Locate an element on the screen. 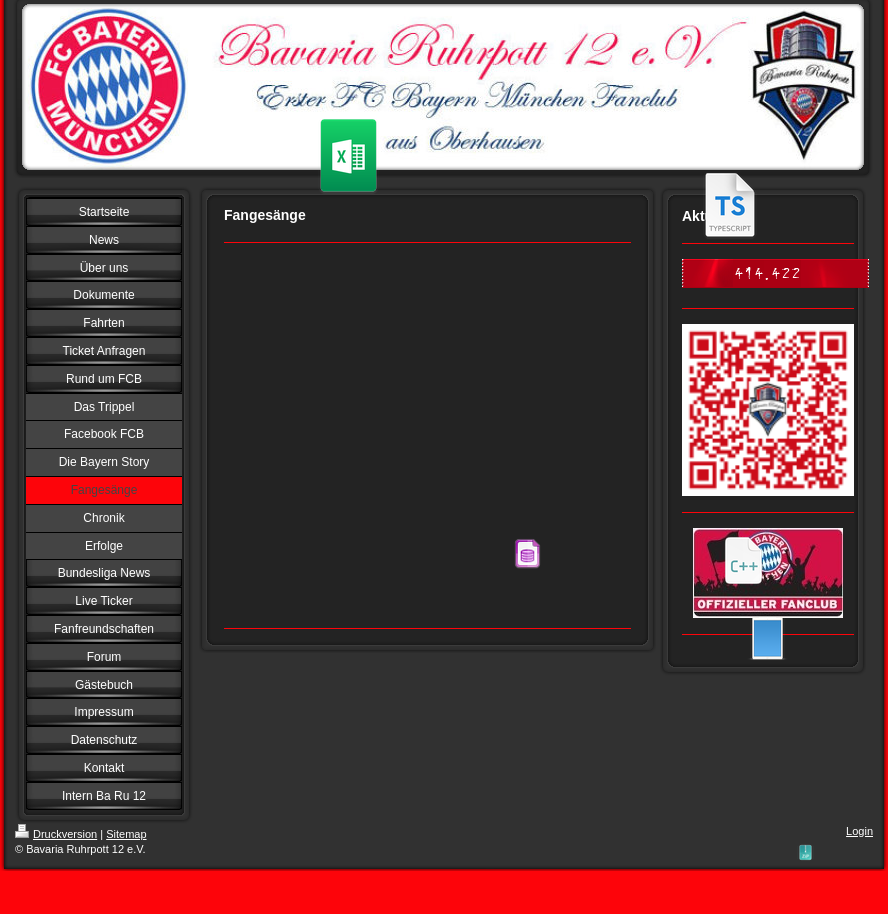  iPad Pro with cellular connectivity is located at coordinates (767, 638).